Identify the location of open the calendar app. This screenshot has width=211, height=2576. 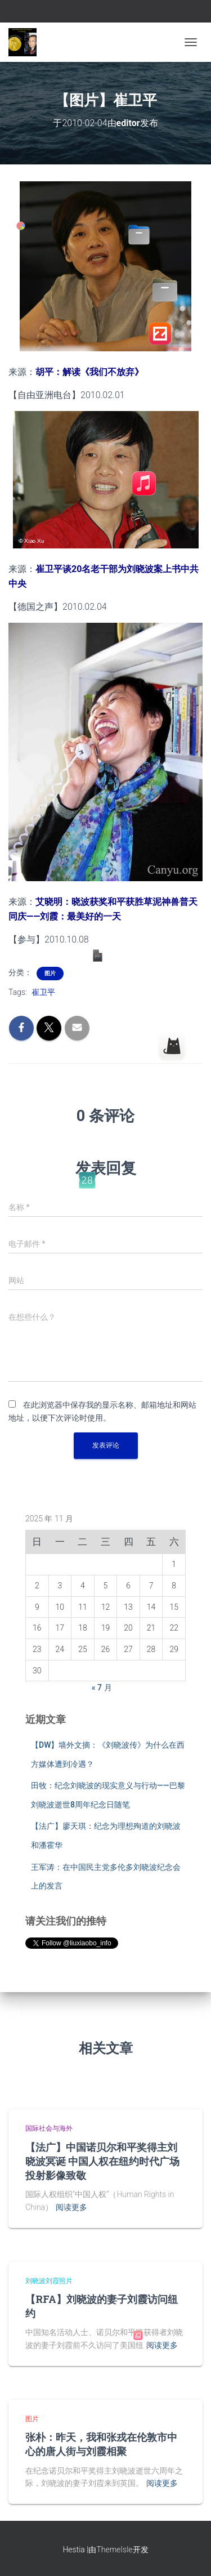
(87, 1180).